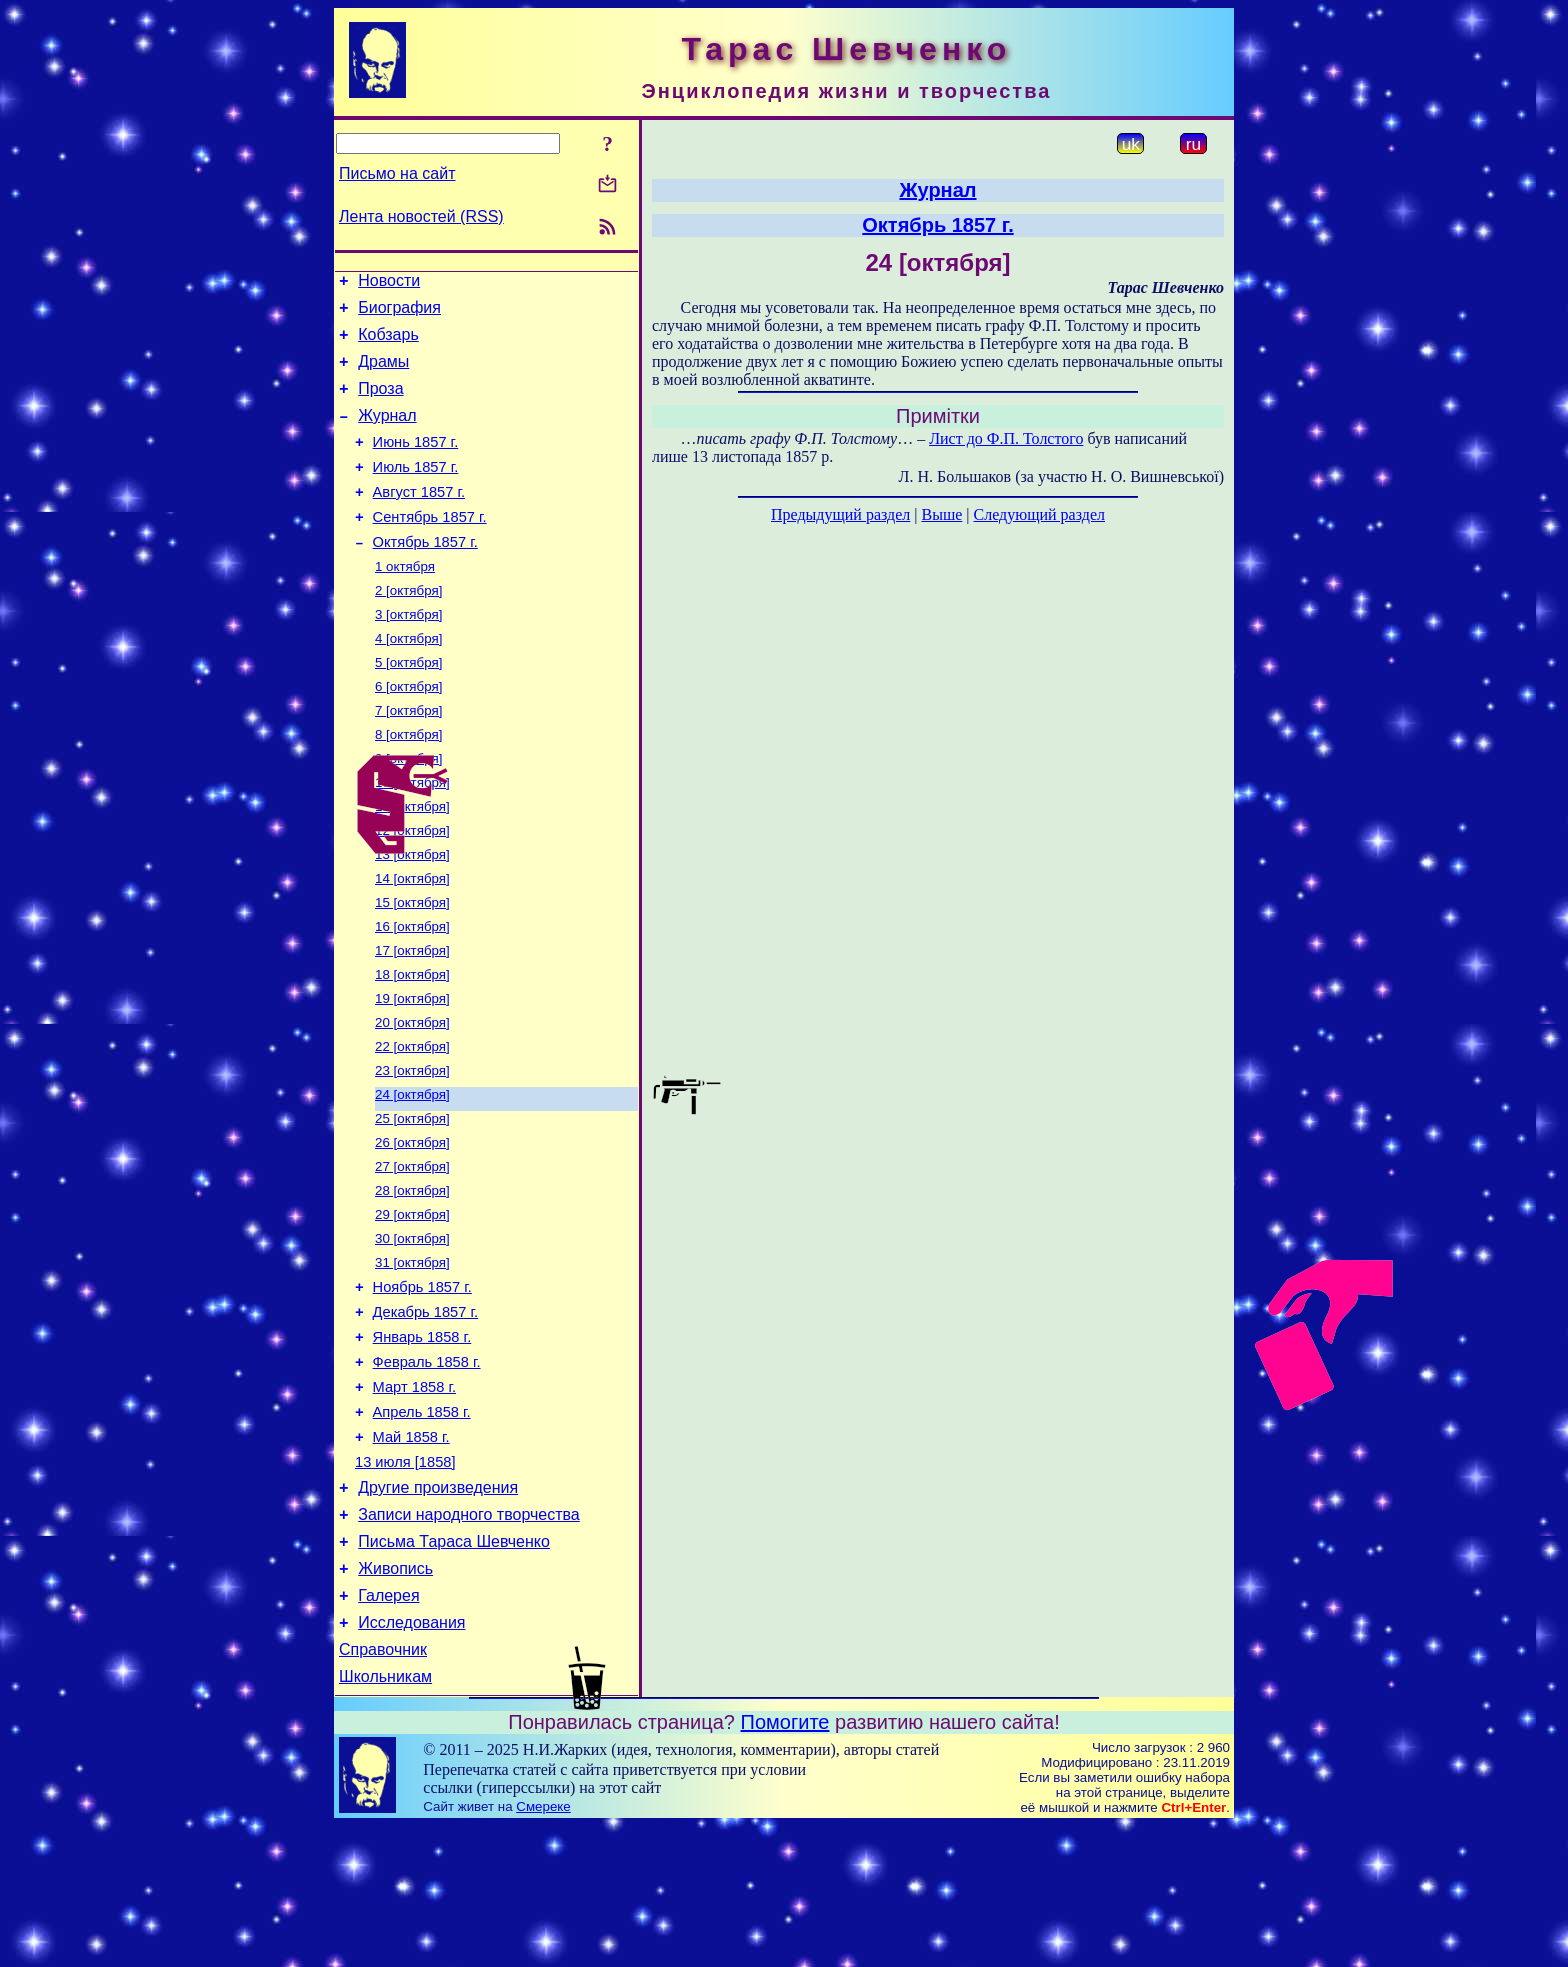 The image size is (1568, 1967). I want to click on order bubble tea or boba drinks, so click(587, 1678).